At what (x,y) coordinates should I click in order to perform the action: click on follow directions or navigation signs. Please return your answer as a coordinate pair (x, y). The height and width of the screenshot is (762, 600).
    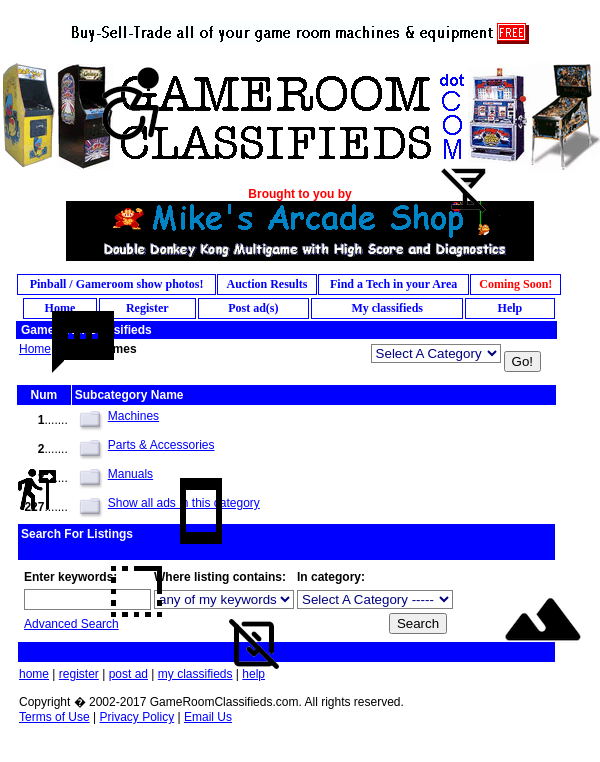
    Looking at the image, I should click on (37, 489).